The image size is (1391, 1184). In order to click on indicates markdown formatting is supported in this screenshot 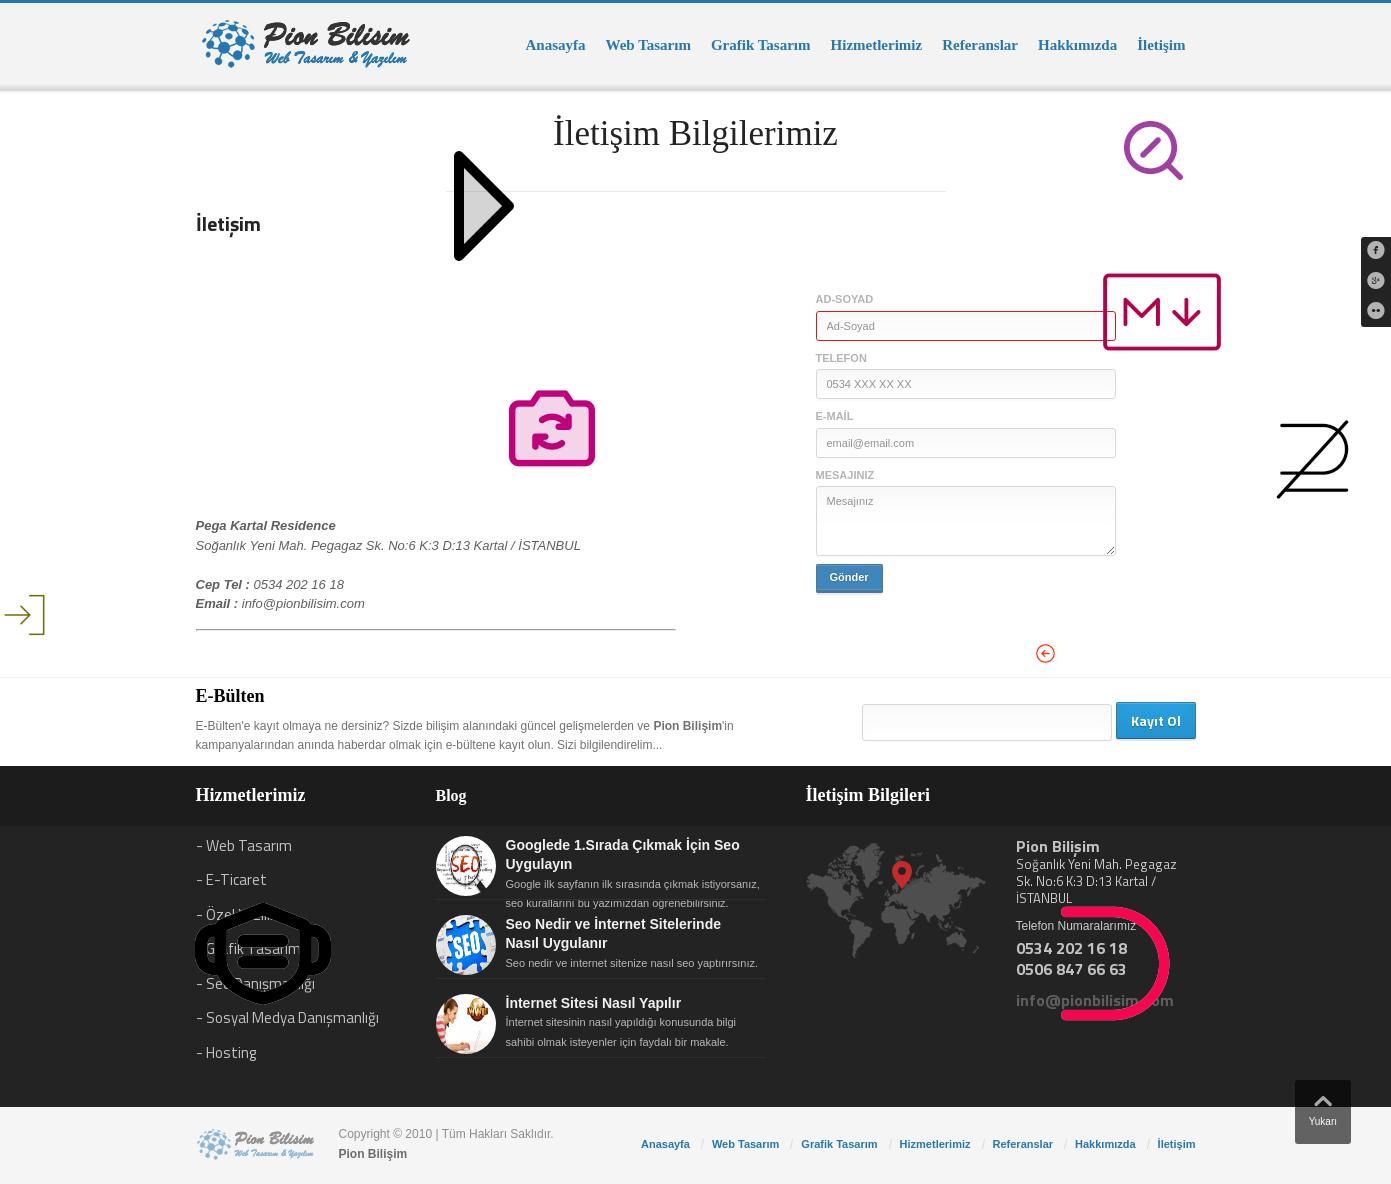, I will do `click(1162, 312)`.